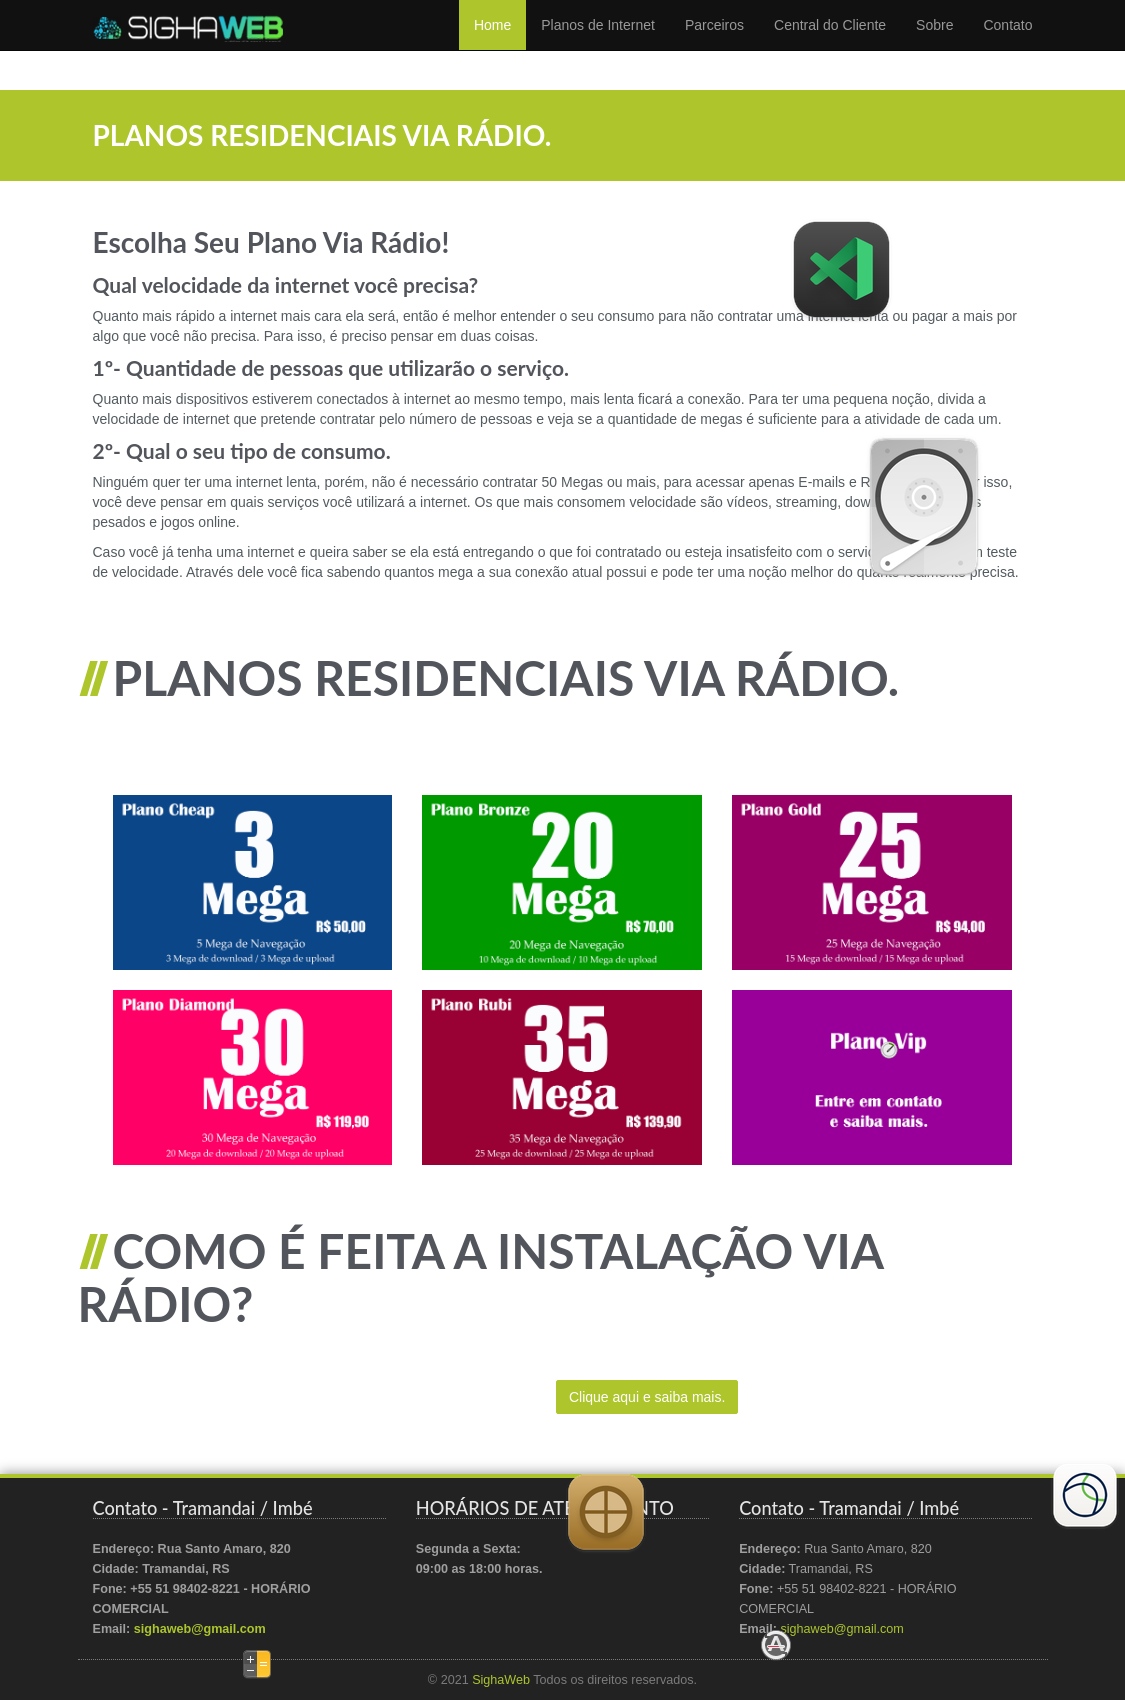  Describe the element at coordinates (841, 269) in the screenshot. I see `open visual studio code insiders app` at that location.